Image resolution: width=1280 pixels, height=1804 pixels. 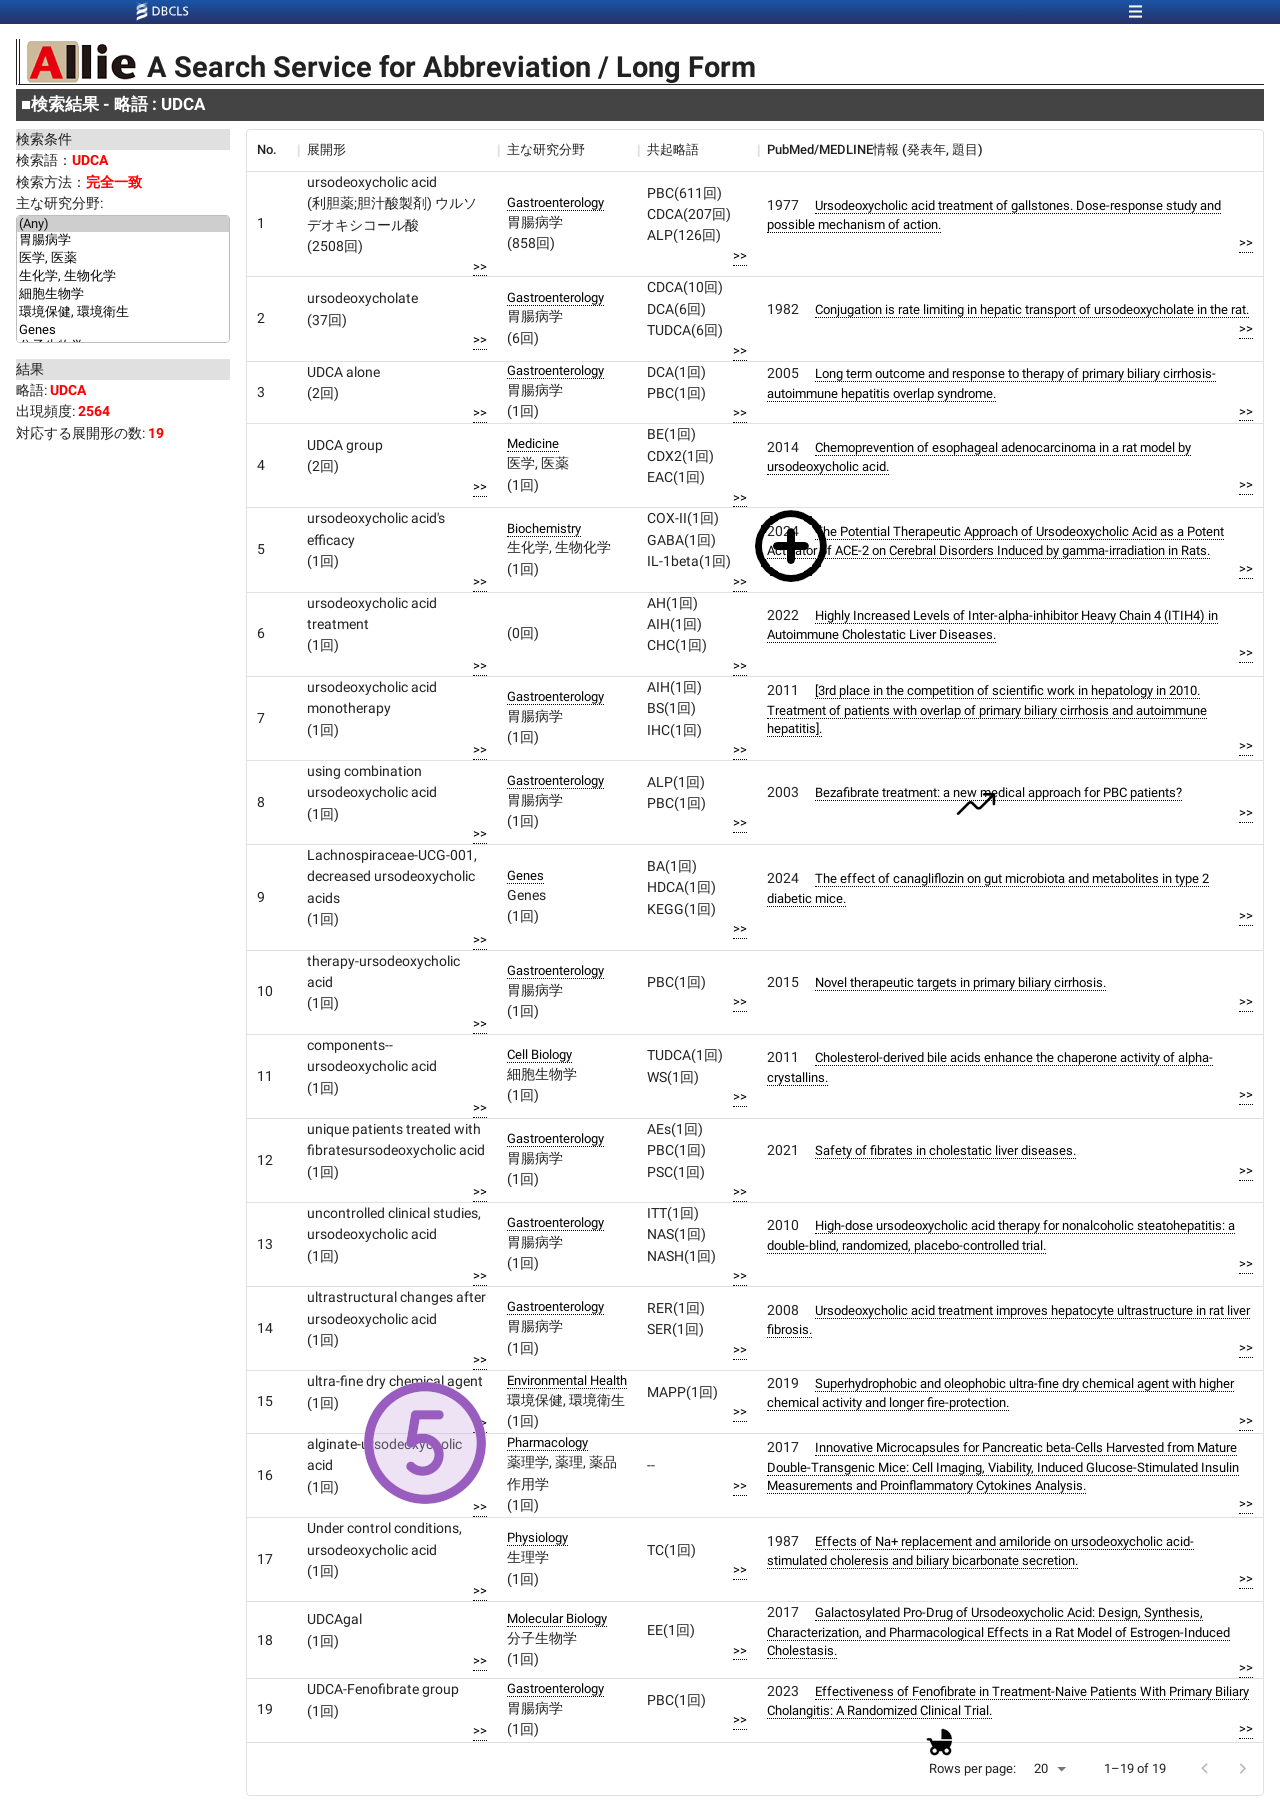 I want to click on indicates child-friendly or family-friendly location, so click(x=940, y=1742).